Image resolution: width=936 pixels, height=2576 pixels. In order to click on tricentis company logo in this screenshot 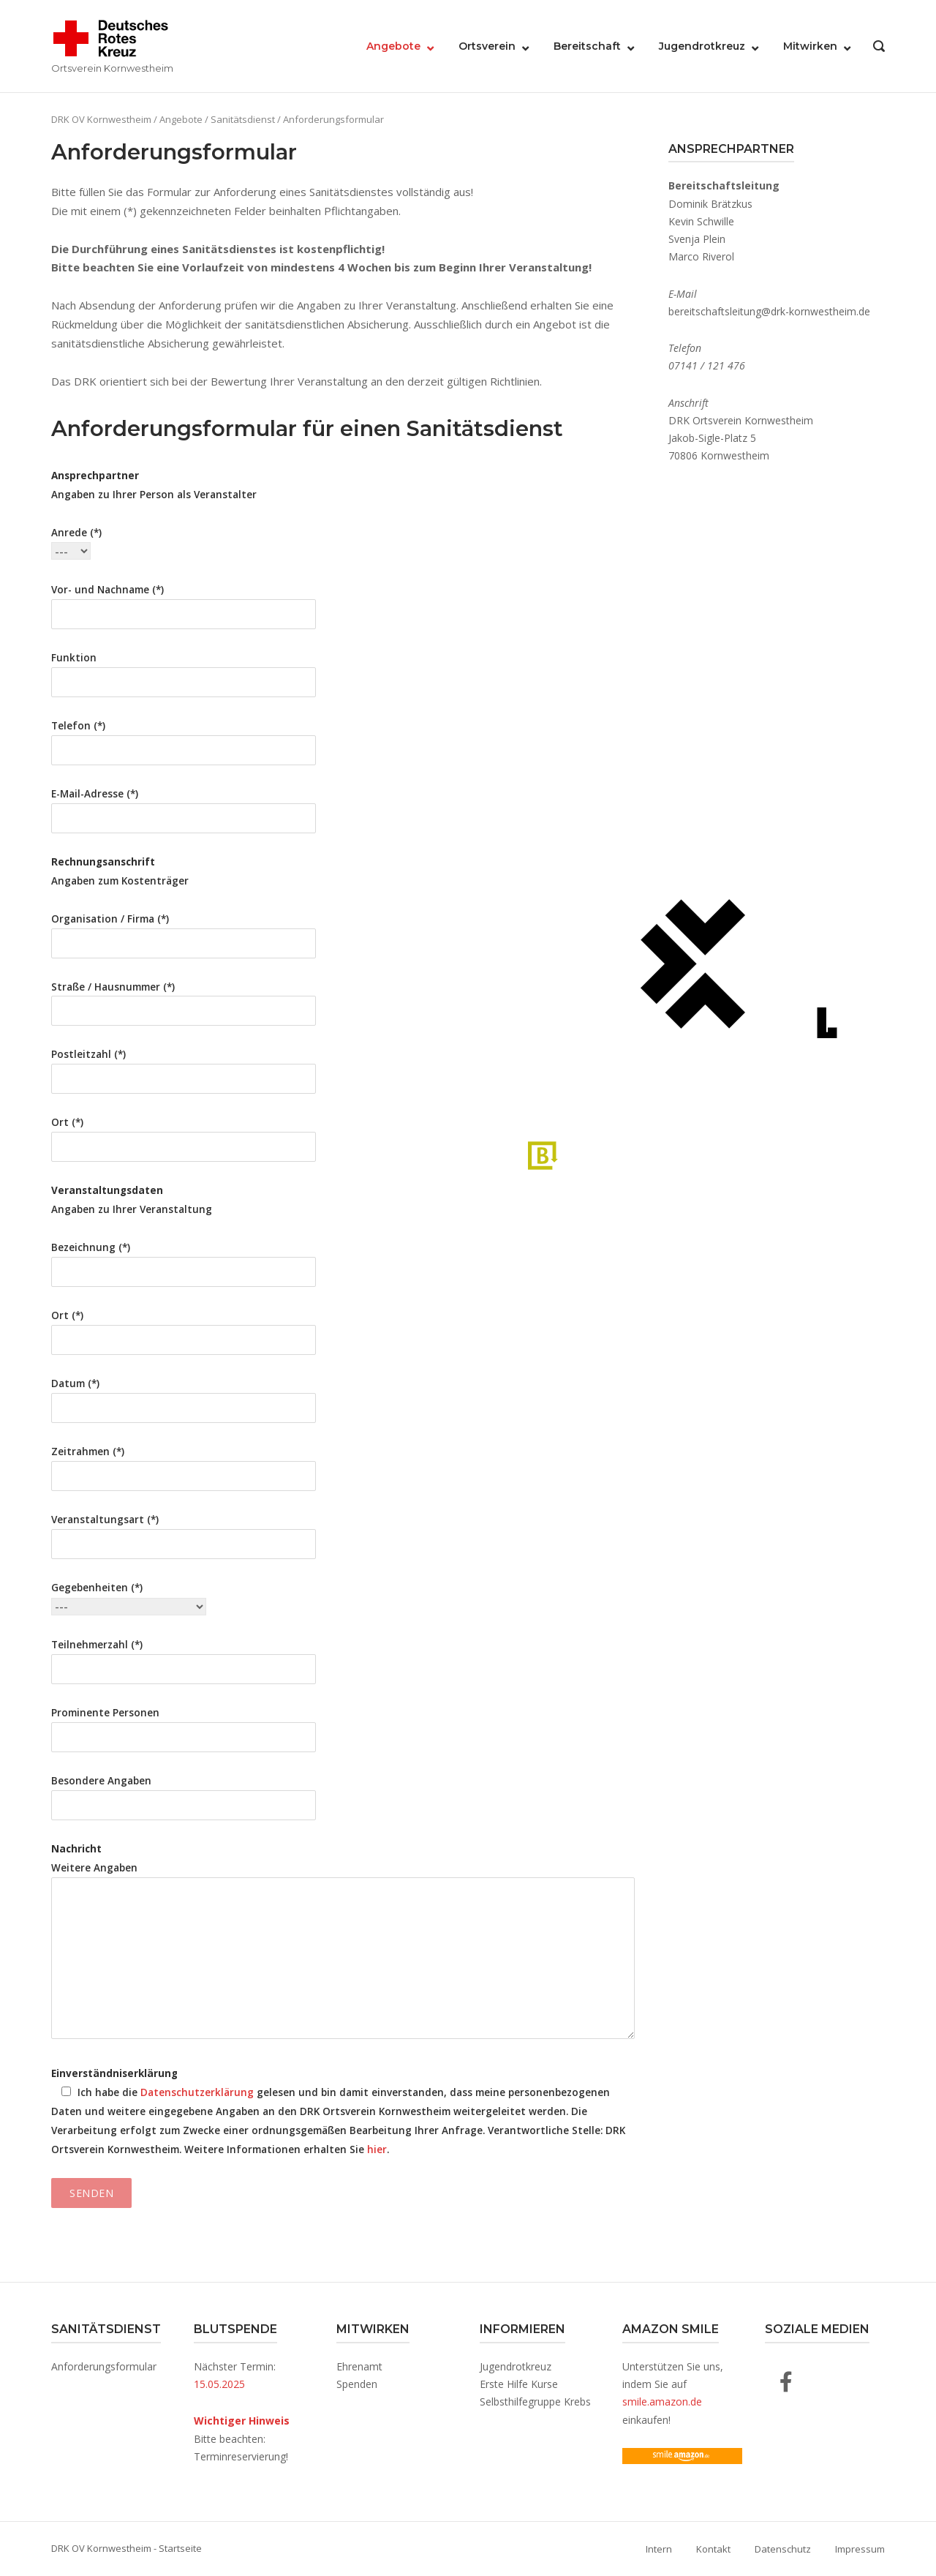, I will do `click(692, 964)`.